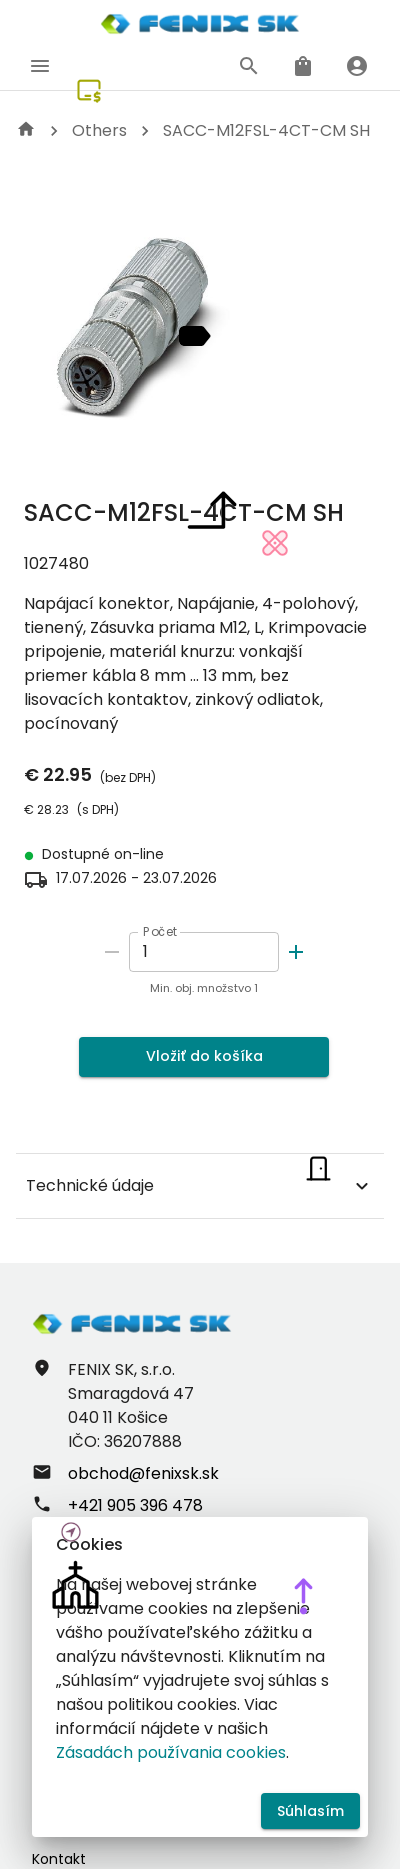 The height and width of the screenshot is (1869, 400). Describe the element at coordinates (318, 1168) in the screenshot. I see `exit or log out of the application` at that location.